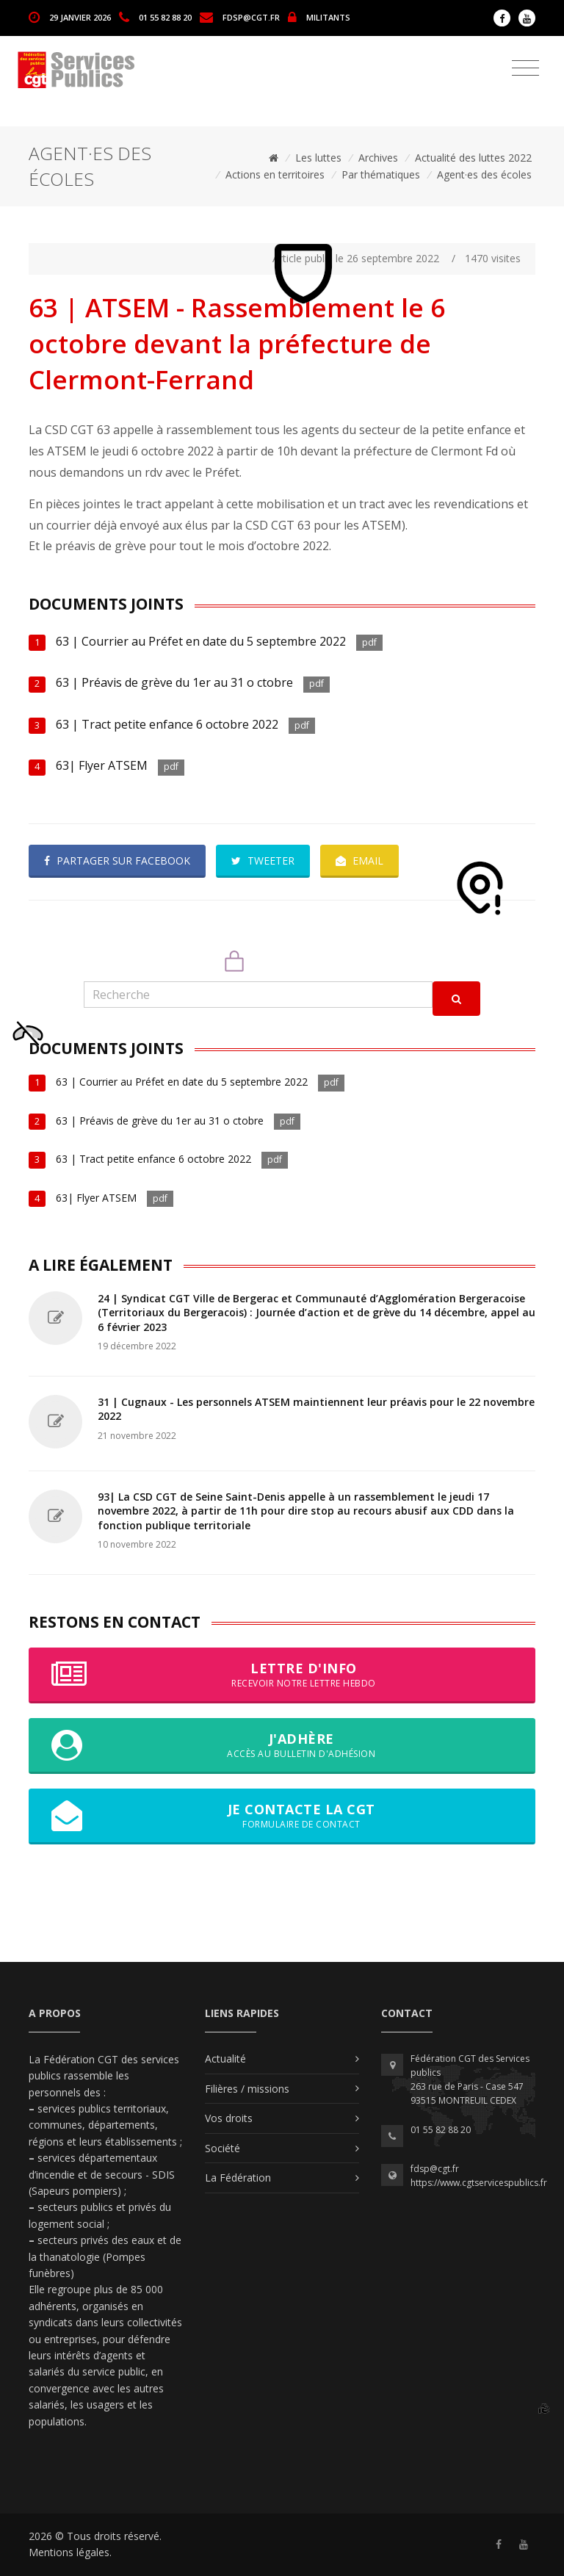 The width and height of the screenshot is (564, 2576). I want to click on access security or privacy settings, so click(303, 270).